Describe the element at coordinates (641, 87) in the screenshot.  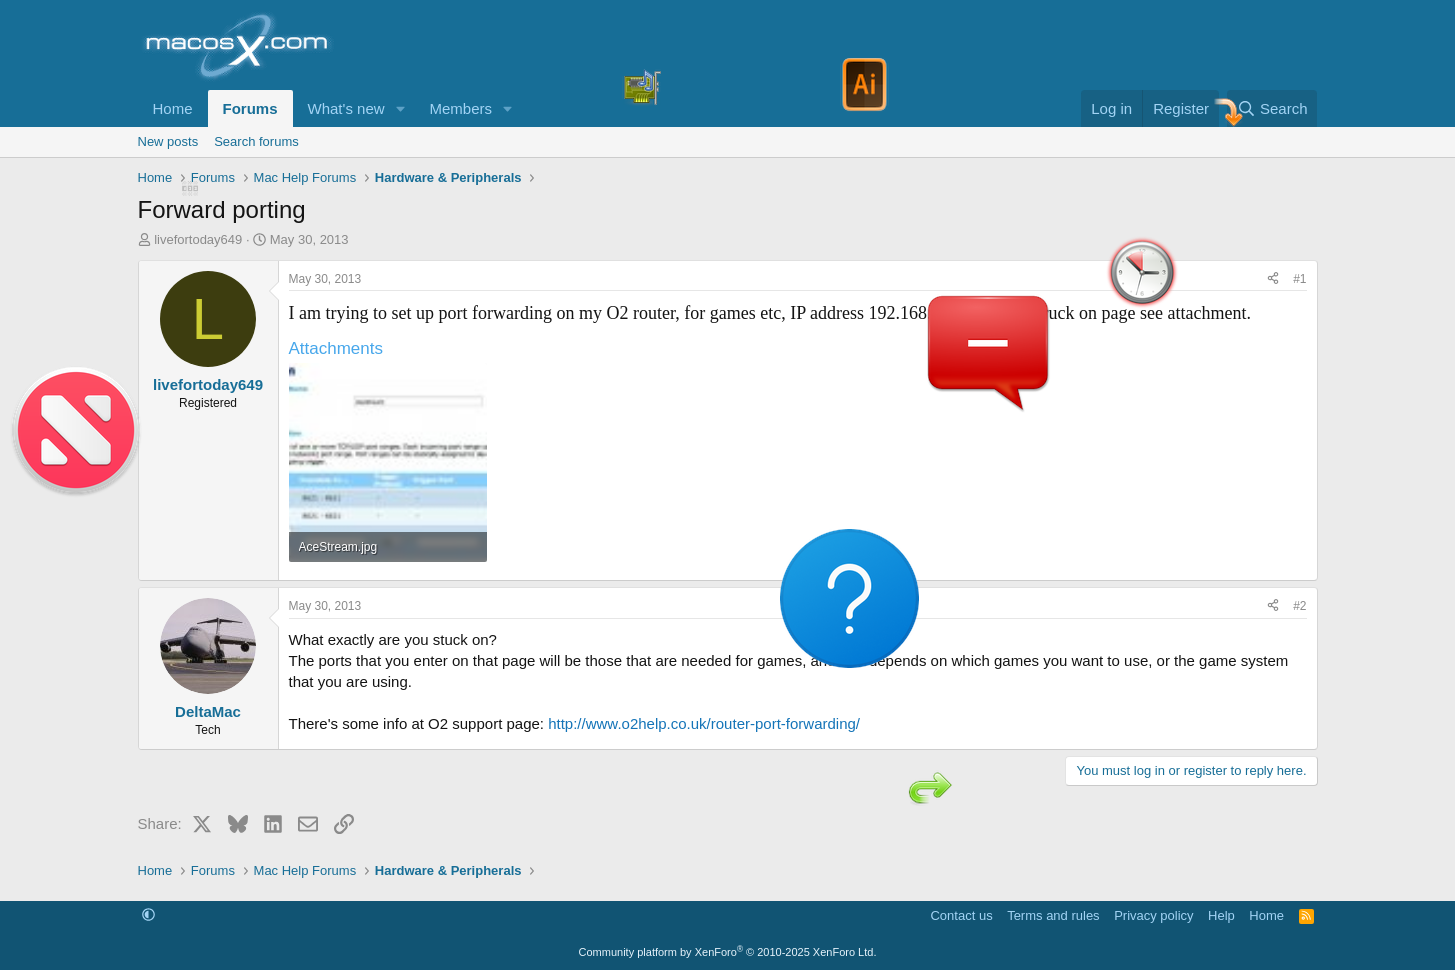
I see `audio or sound card hardware device` at that location.